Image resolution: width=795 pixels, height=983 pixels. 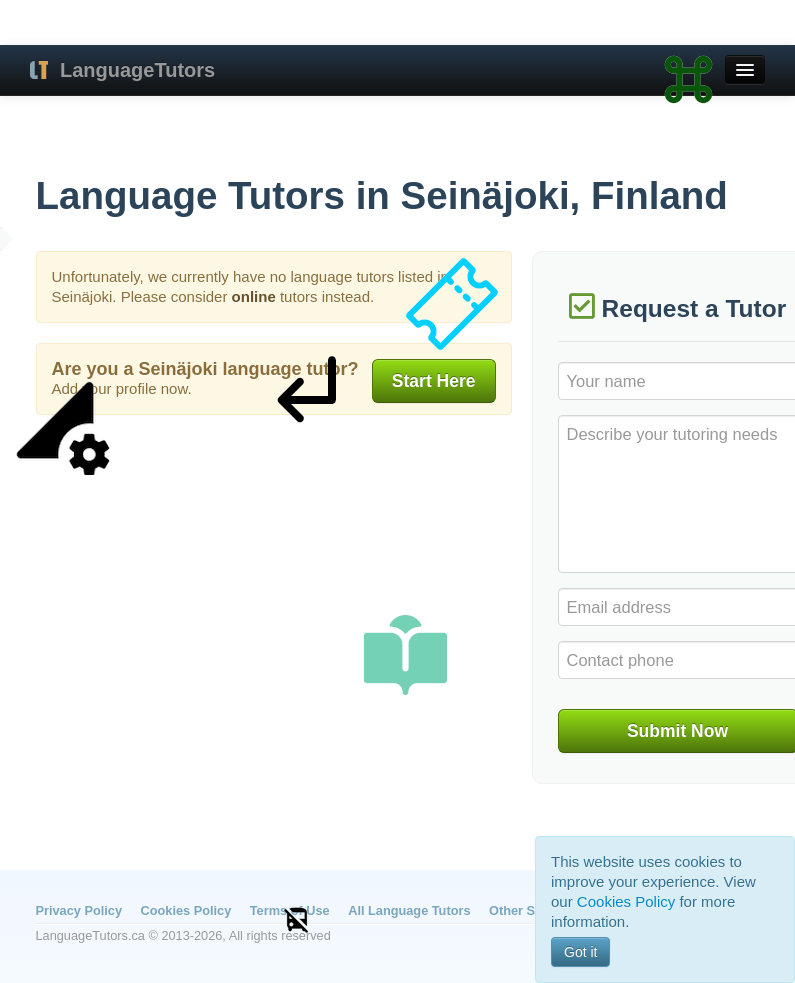 I want to click on execute a keyboard shortcut or command, so click(x=688, y=79).